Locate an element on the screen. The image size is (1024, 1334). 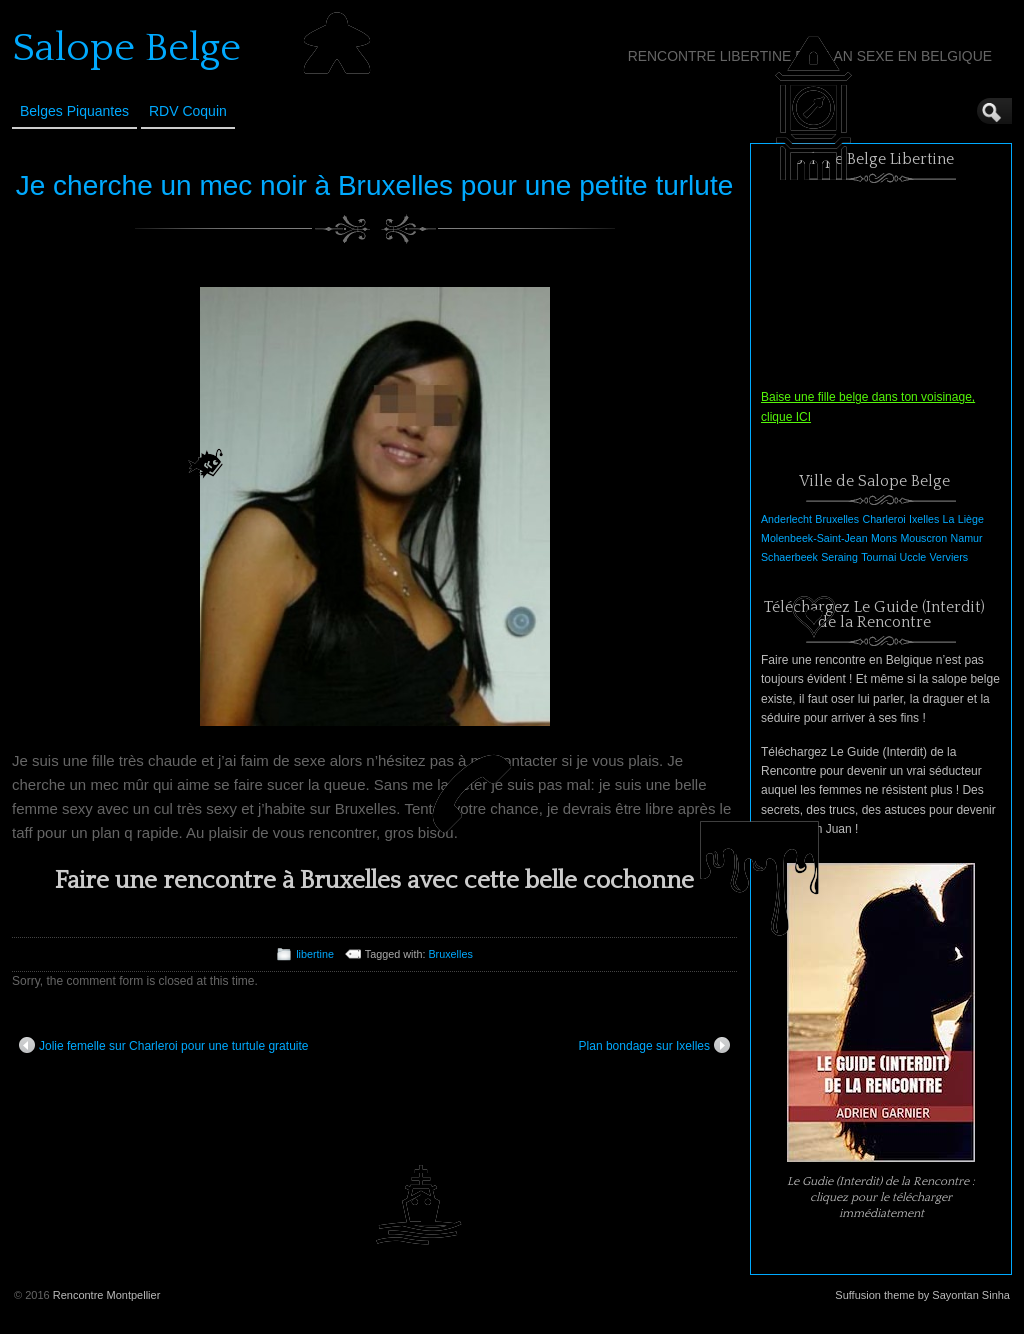
access player profile or avatar settings is located at coordinates (337, 43).